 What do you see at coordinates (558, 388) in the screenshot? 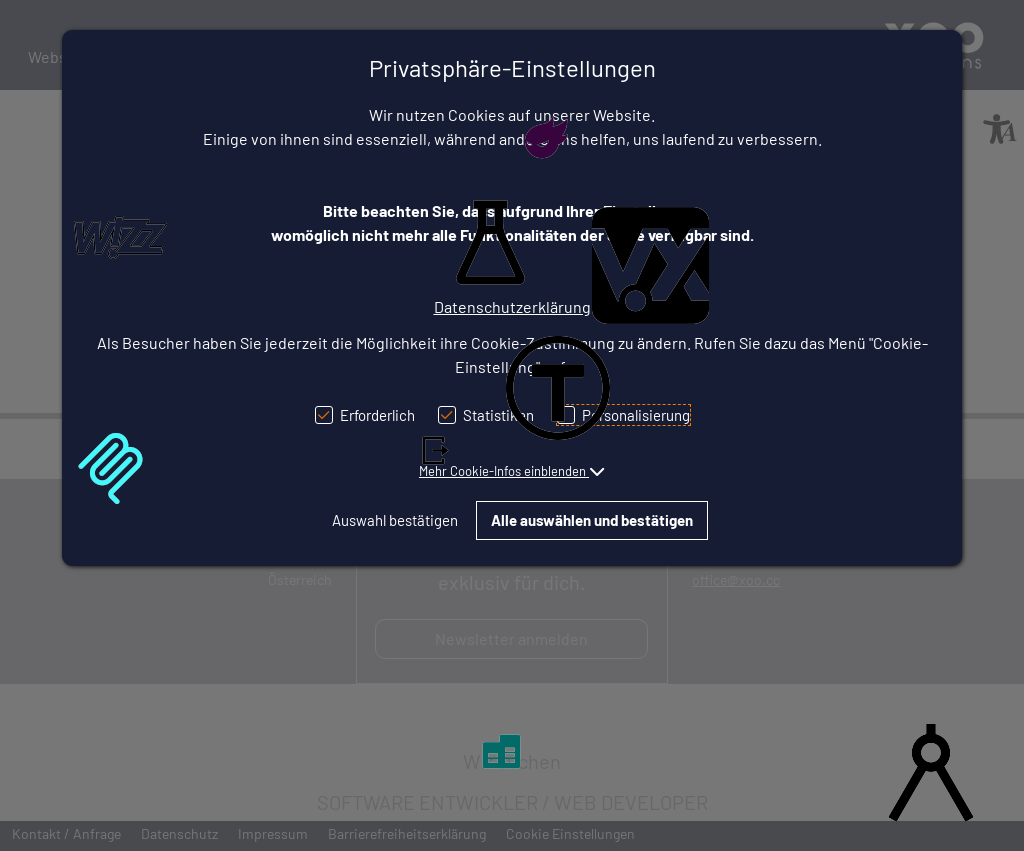
I see `open thingiverse website or app` at bounding box center [558, 388].